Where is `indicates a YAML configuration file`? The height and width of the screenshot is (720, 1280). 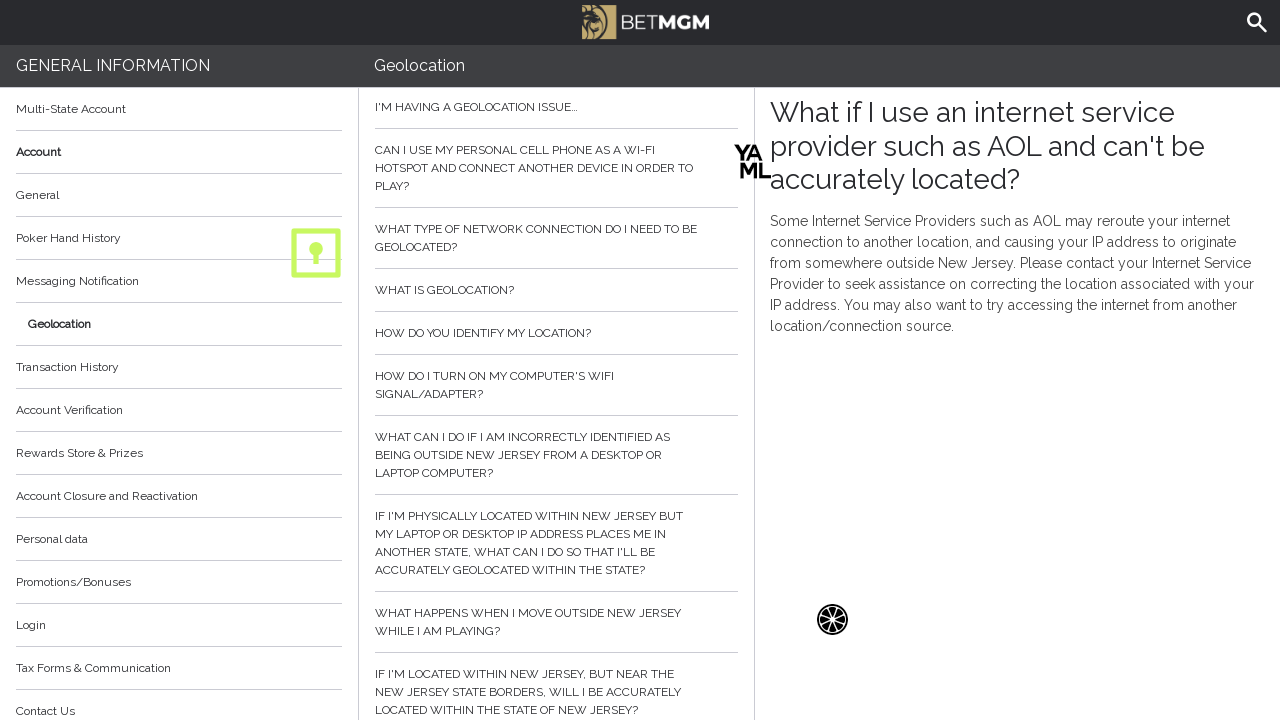
indicates a YAML configuration file is located at coordinates (752, 161).